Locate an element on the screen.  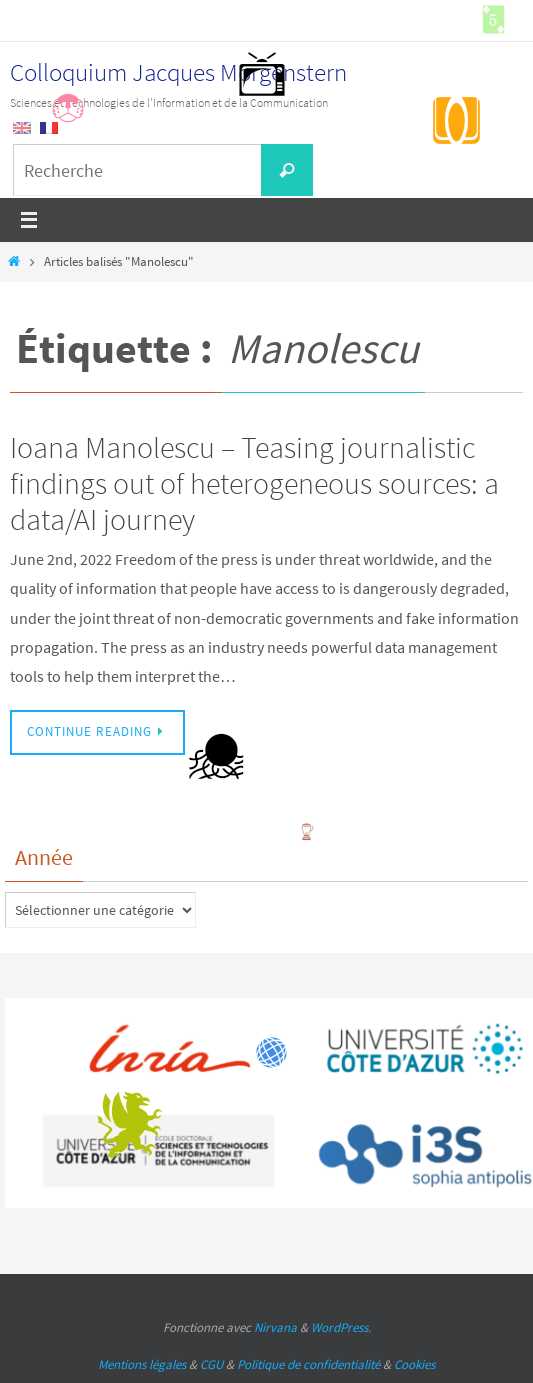
five of spades playing card is located at coordinates (493, 19).